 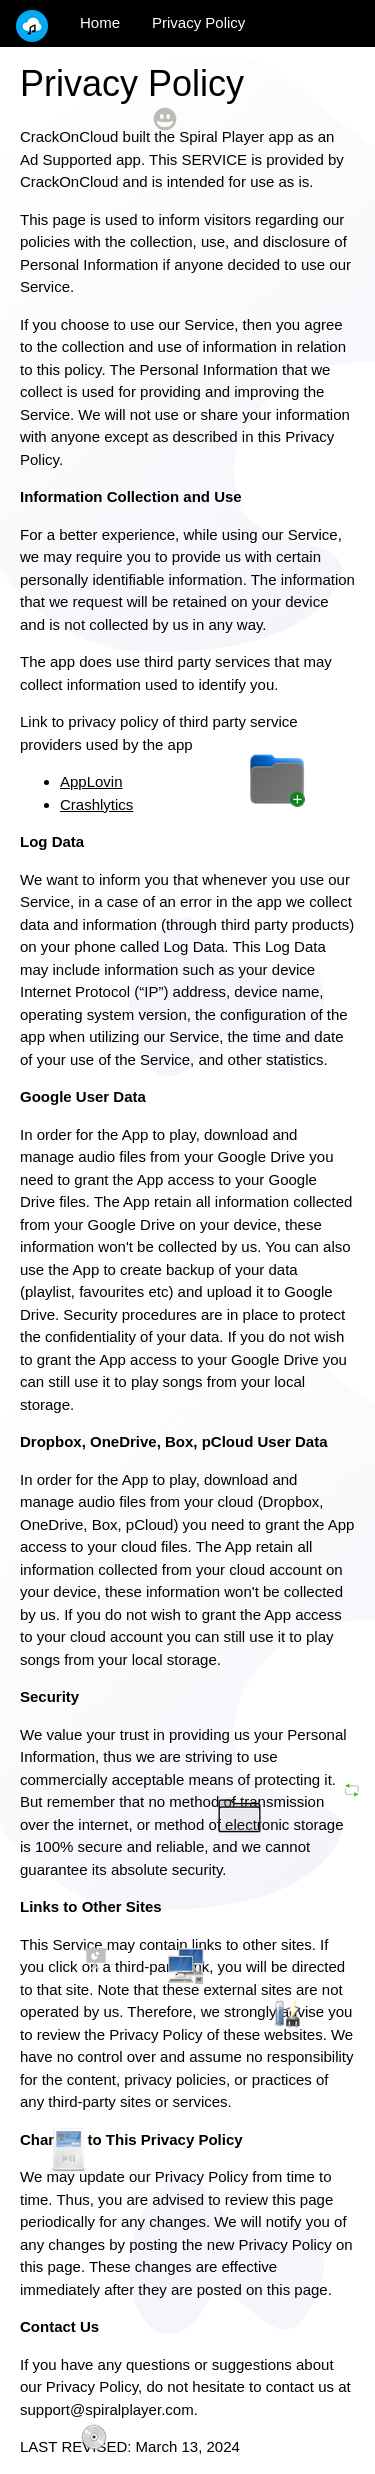 What do you see at coordinates (165, 119) in the screenshot?
I see `react with a happy emoji` at bounding box center [165, 119].